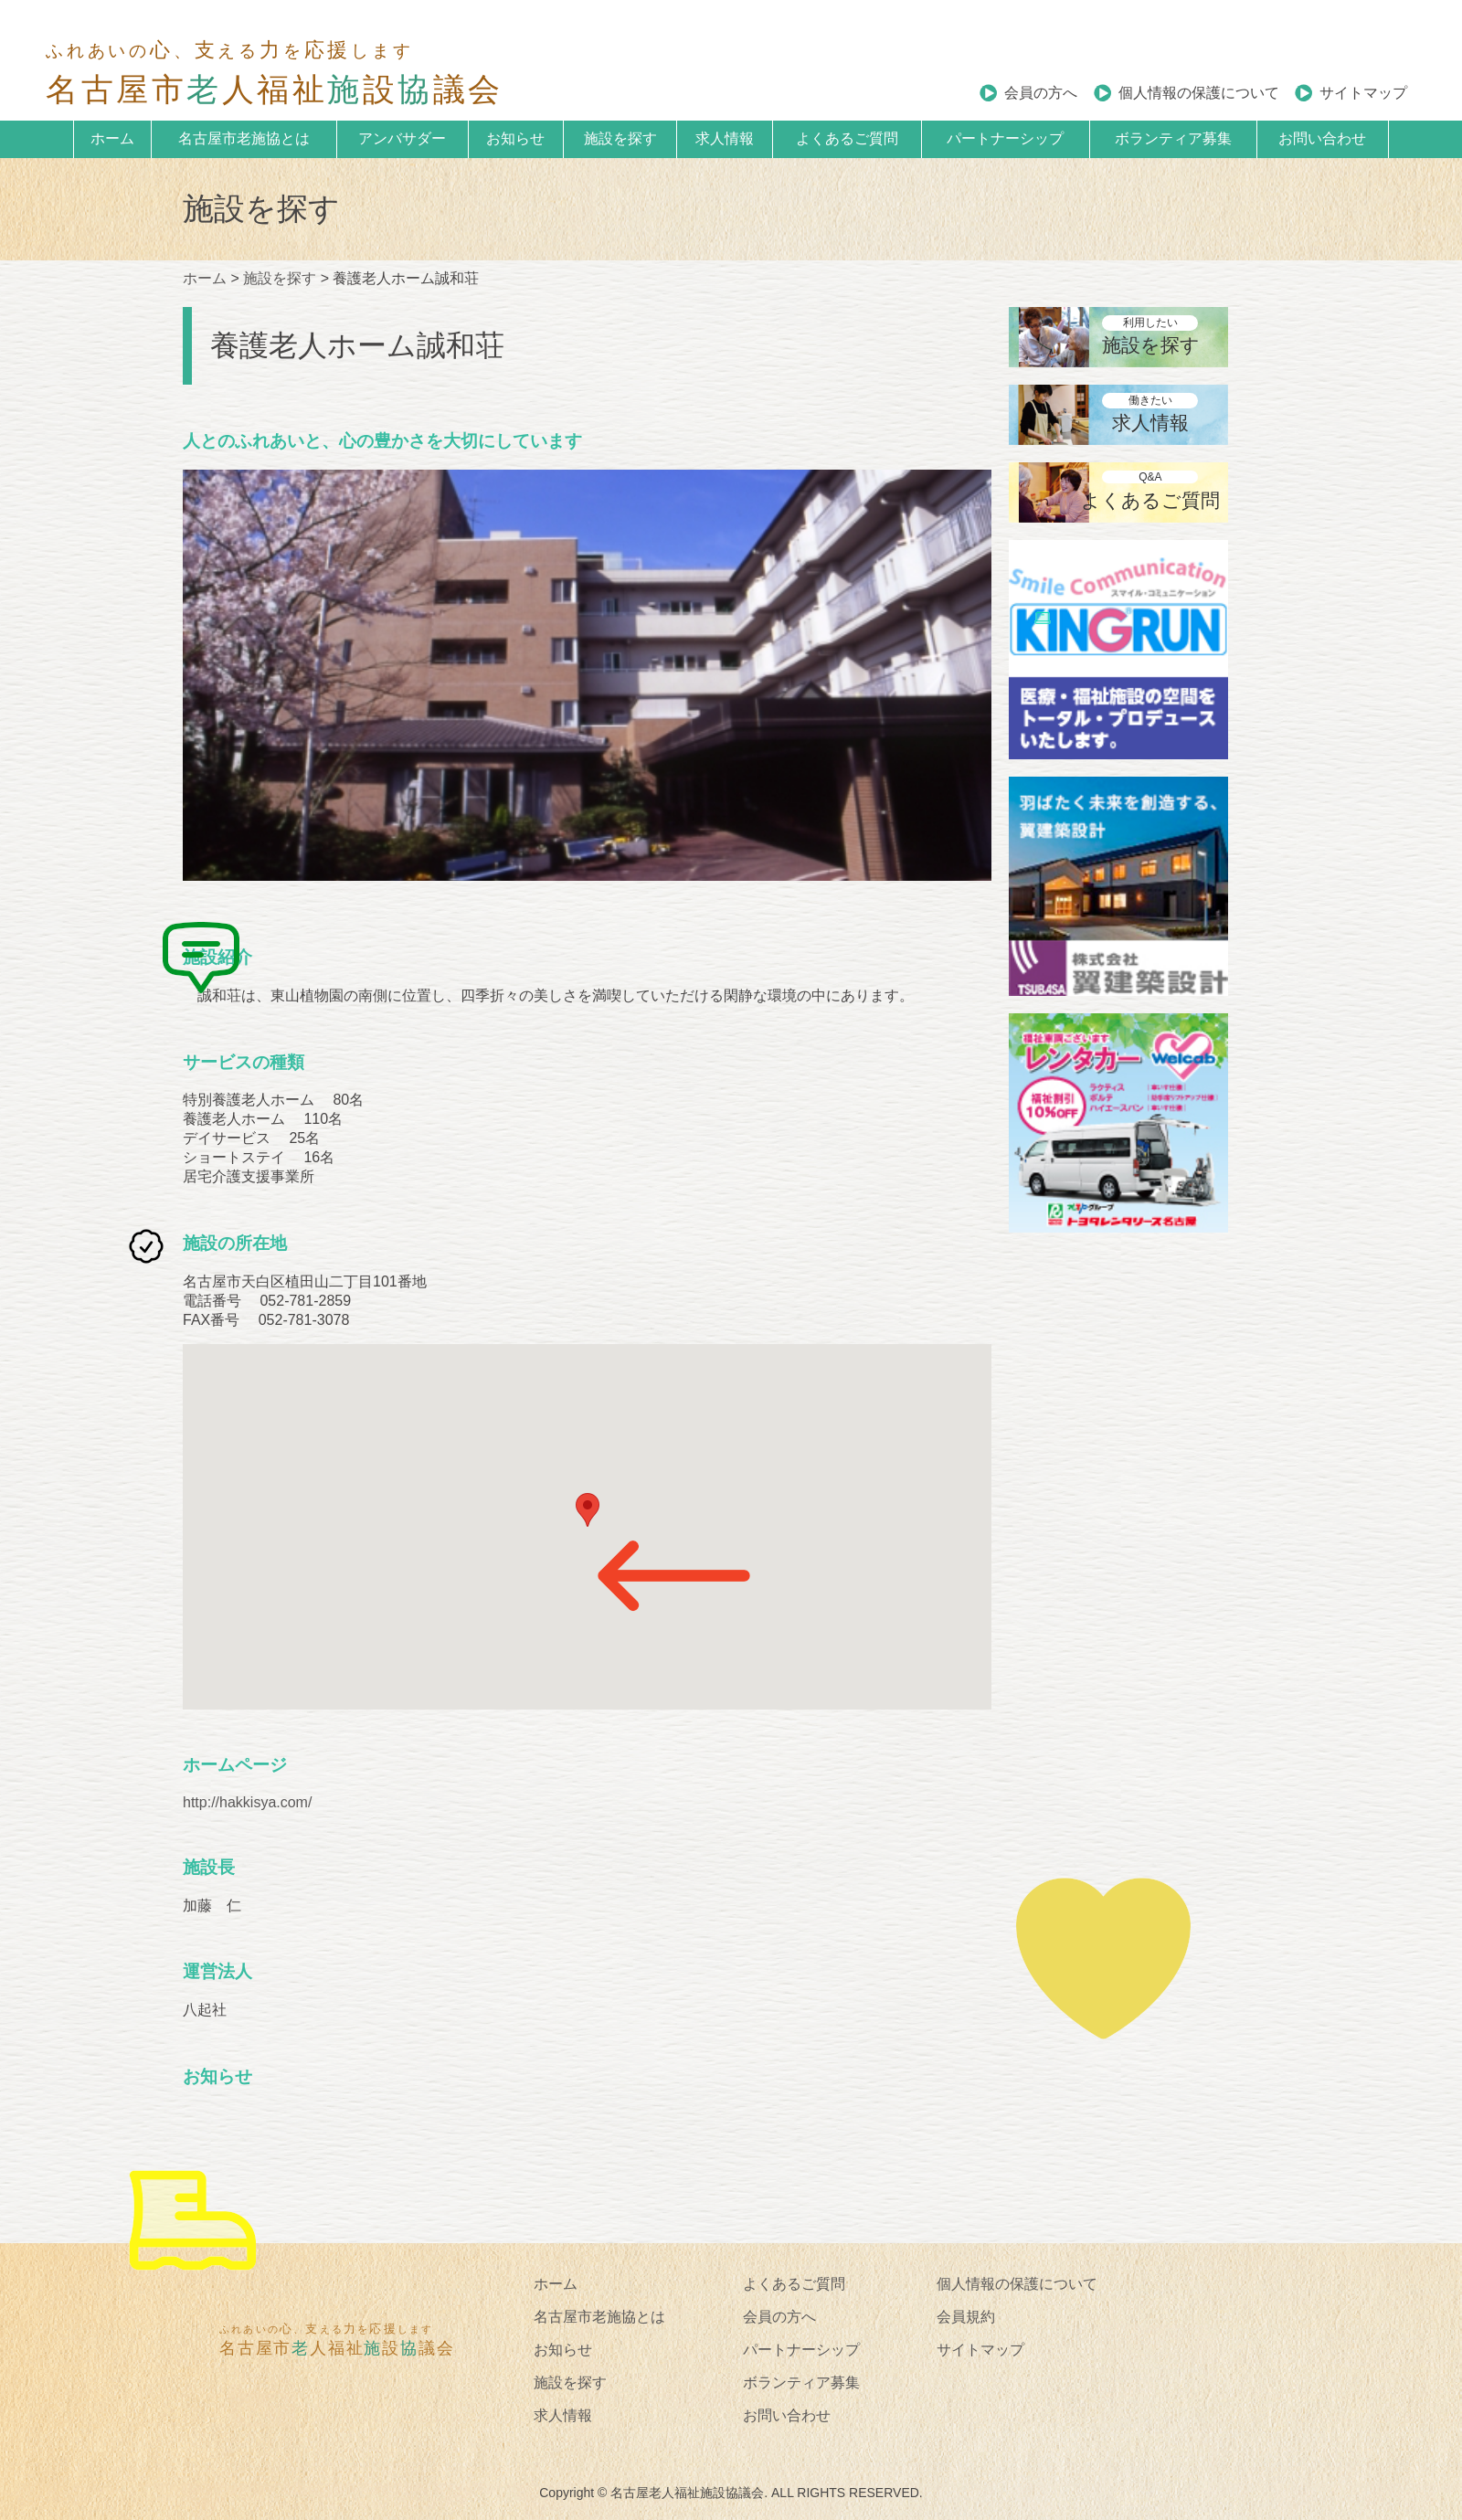 This screenshot has width=1462, height=2520. I want to click on footwear or shoe category, so click(188, 2220).